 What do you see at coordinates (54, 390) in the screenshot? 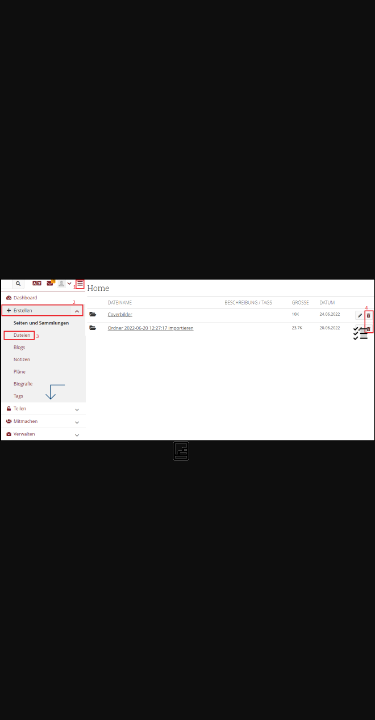
I see `go back and down in navigation` at bounding box center [54, 390].